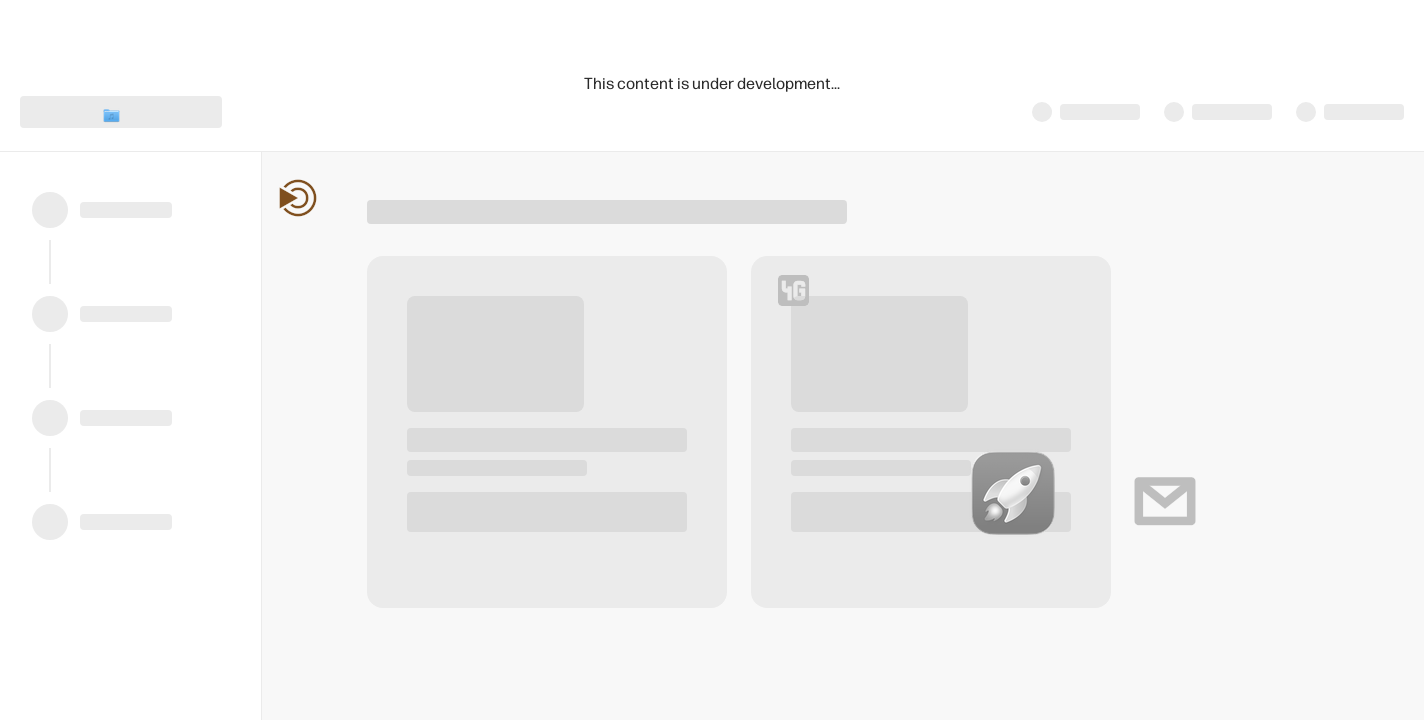 This screenshot has width=1424, height=720. I want to click on indicates unread email in your inbox, so click(1165, 499).